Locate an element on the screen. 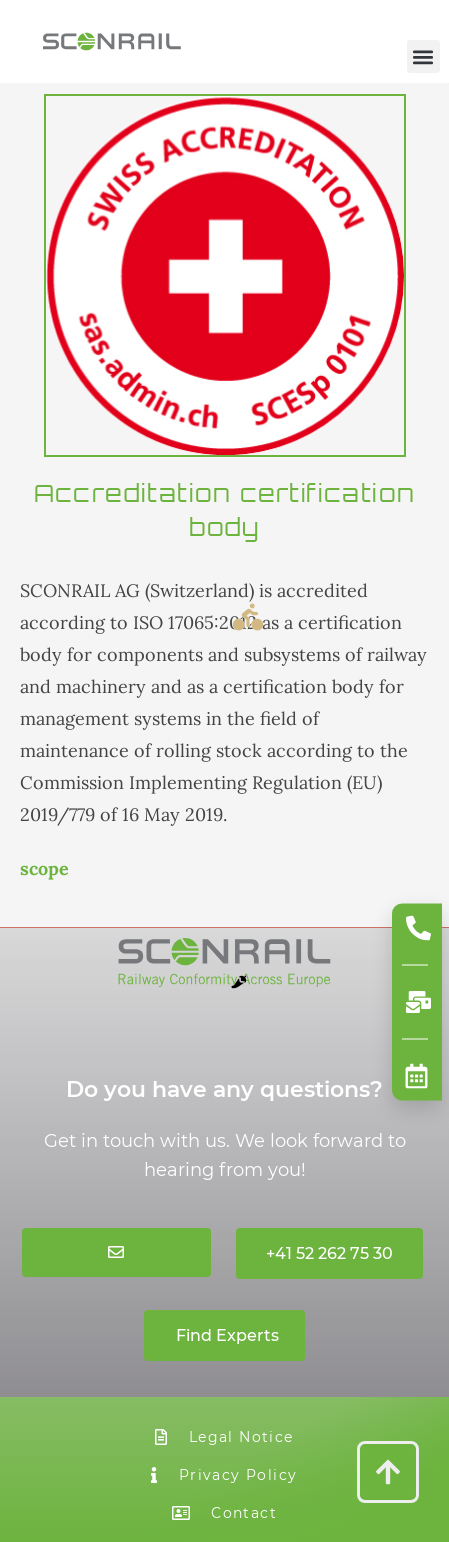  access cycling or bike-related features is located at coordinates (248, 617).